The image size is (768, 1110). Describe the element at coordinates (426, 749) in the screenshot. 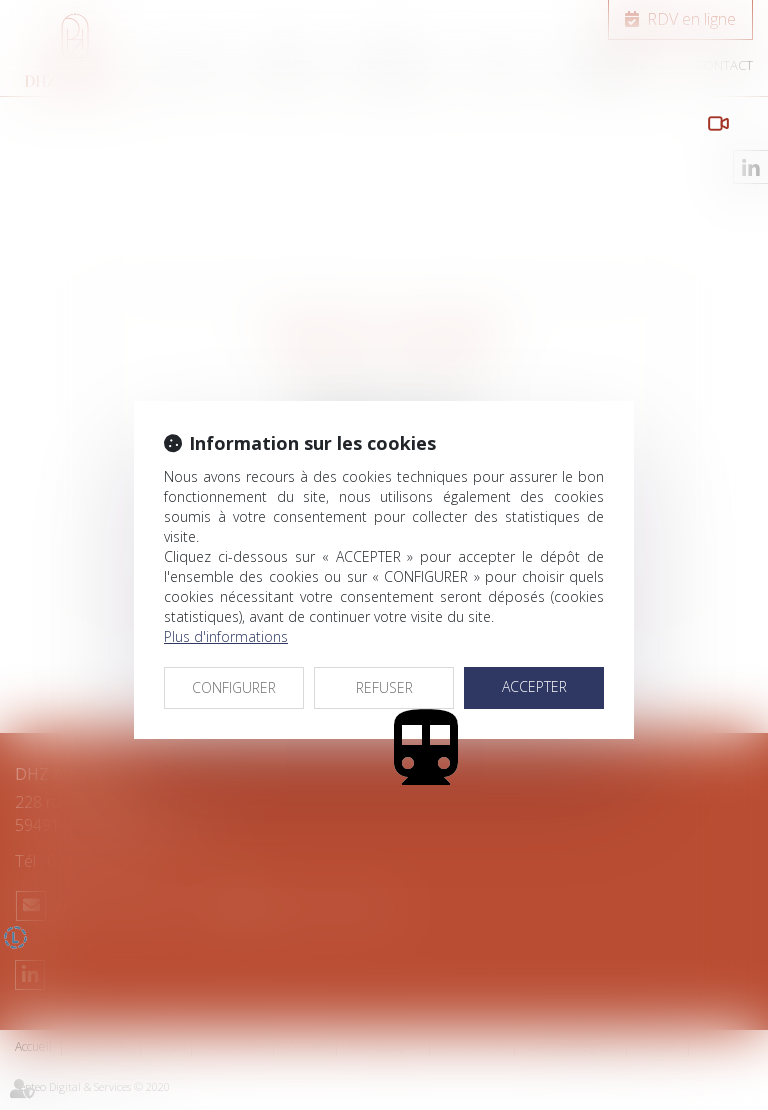

I see `get public transit directions` at that location.